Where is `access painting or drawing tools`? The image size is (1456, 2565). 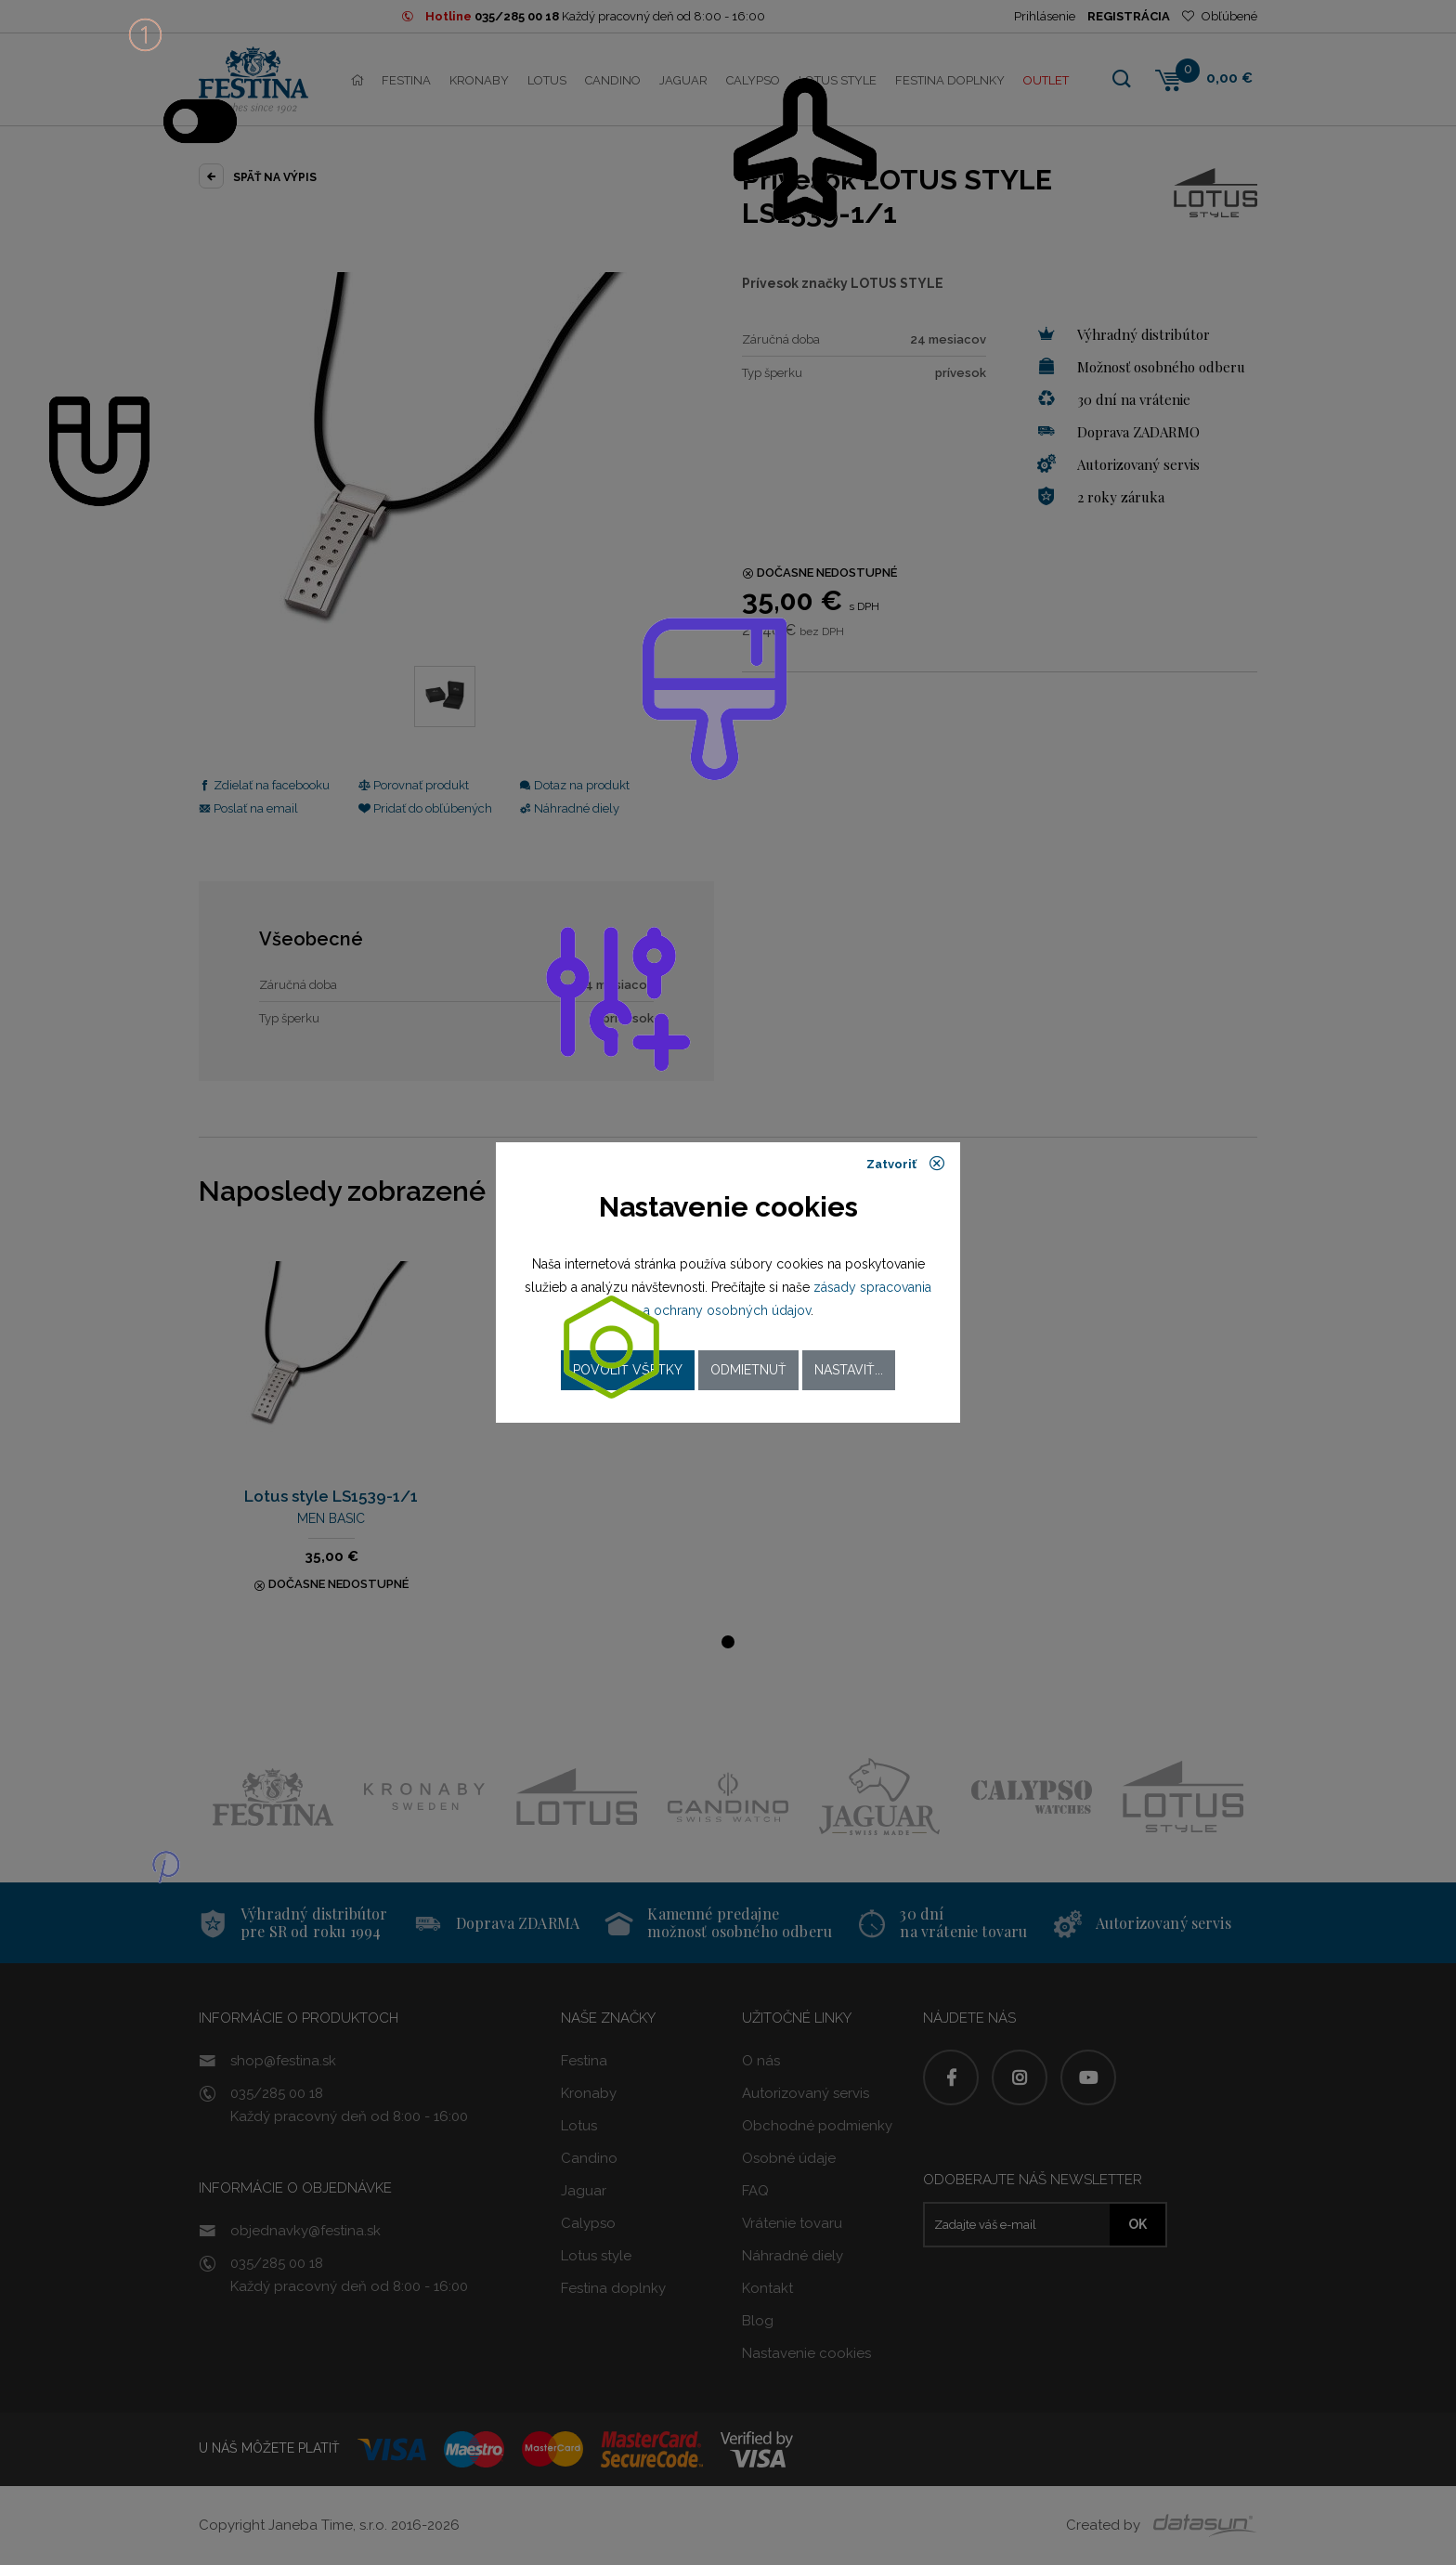
access painting or drawing tools is located at coordinates (714, 696).